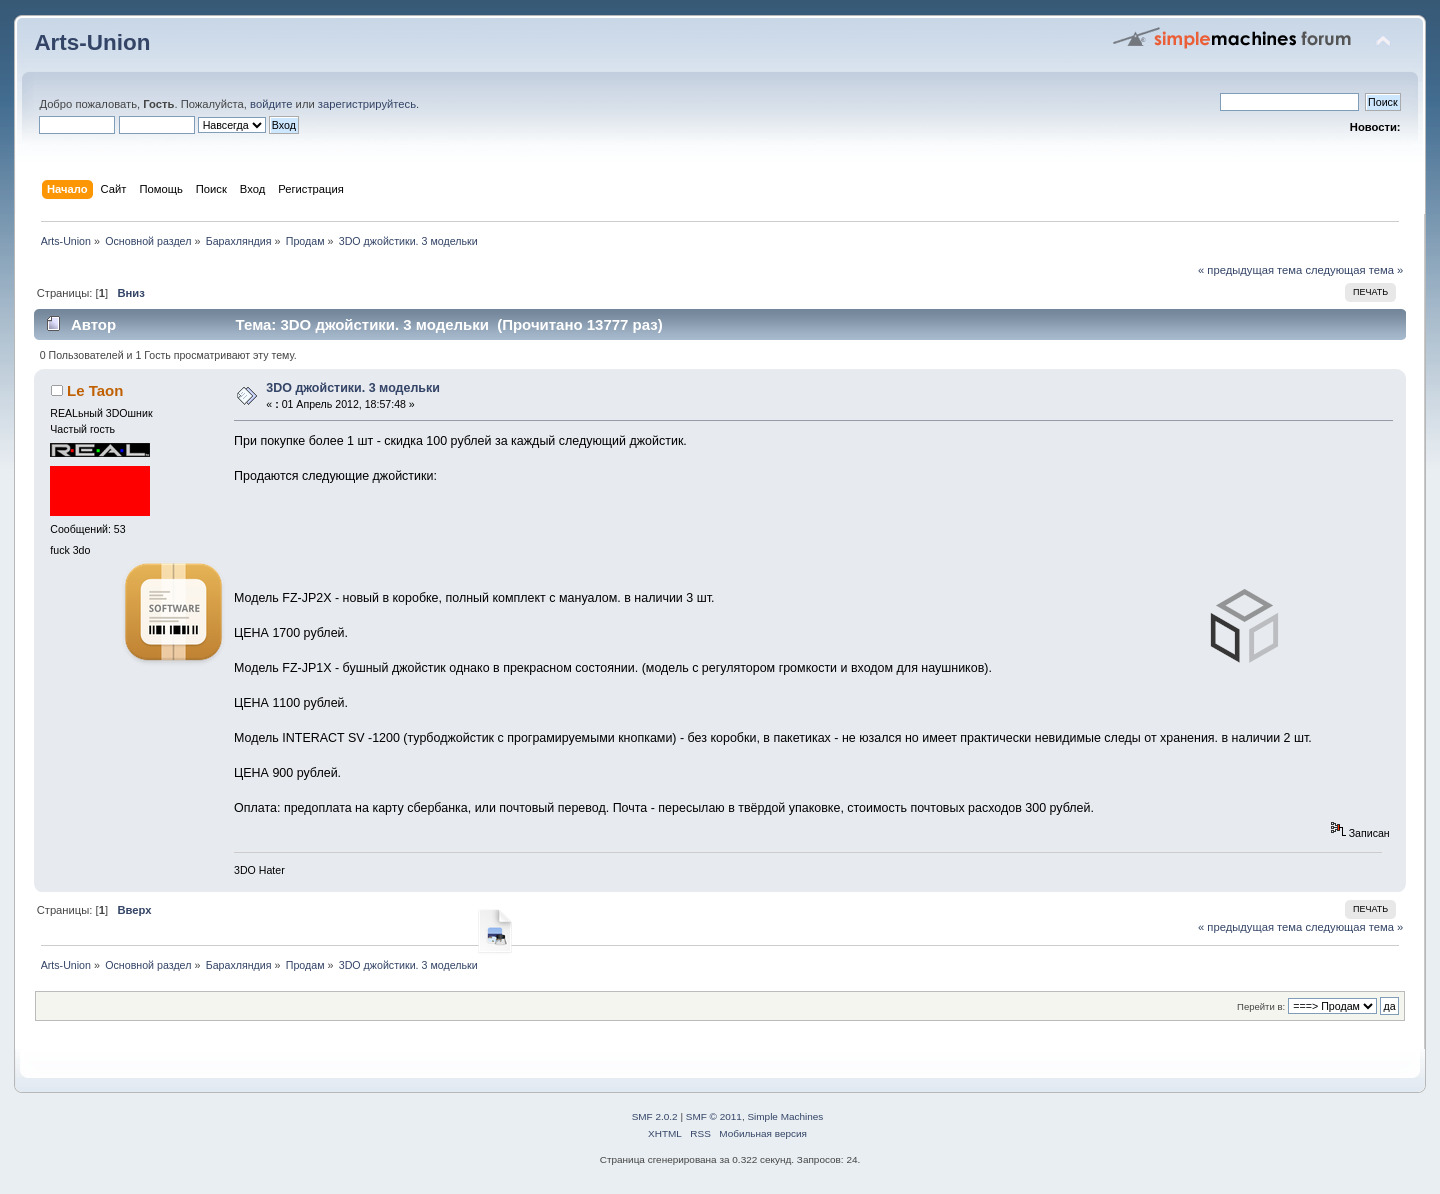 This screenshot has height=1194, width=1440. What do you see at coordinates (495, 932) in the screenshot?
I see `a generic image file` at bounding box center [495, 932].